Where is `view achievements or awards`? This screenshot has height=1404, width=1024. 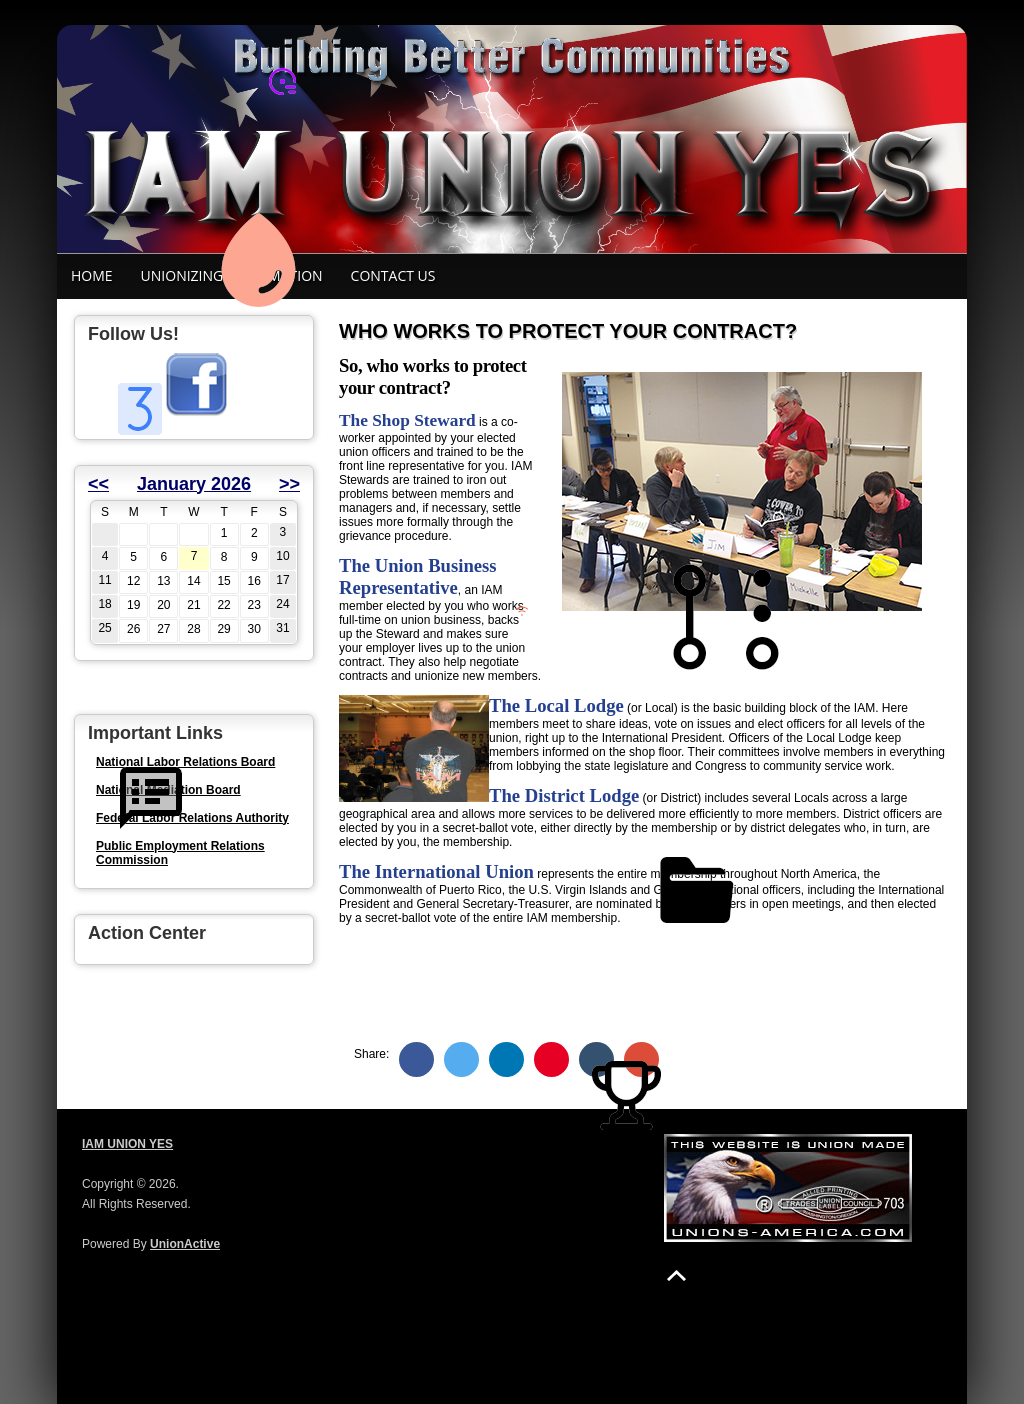
view achievements or awards is located at coordinates (626, 1095).